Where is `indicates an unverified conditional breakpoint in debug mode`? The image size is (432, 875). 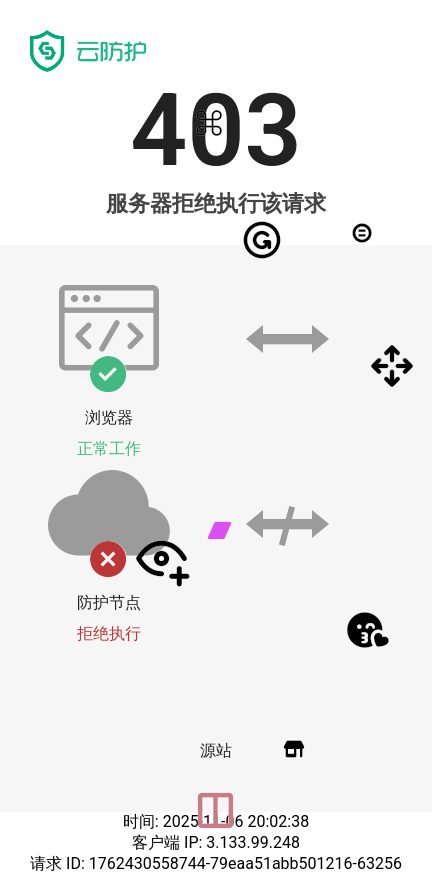
indicates an unverified conditional breakpoint in debug mode is located at coordinates (362, 233).